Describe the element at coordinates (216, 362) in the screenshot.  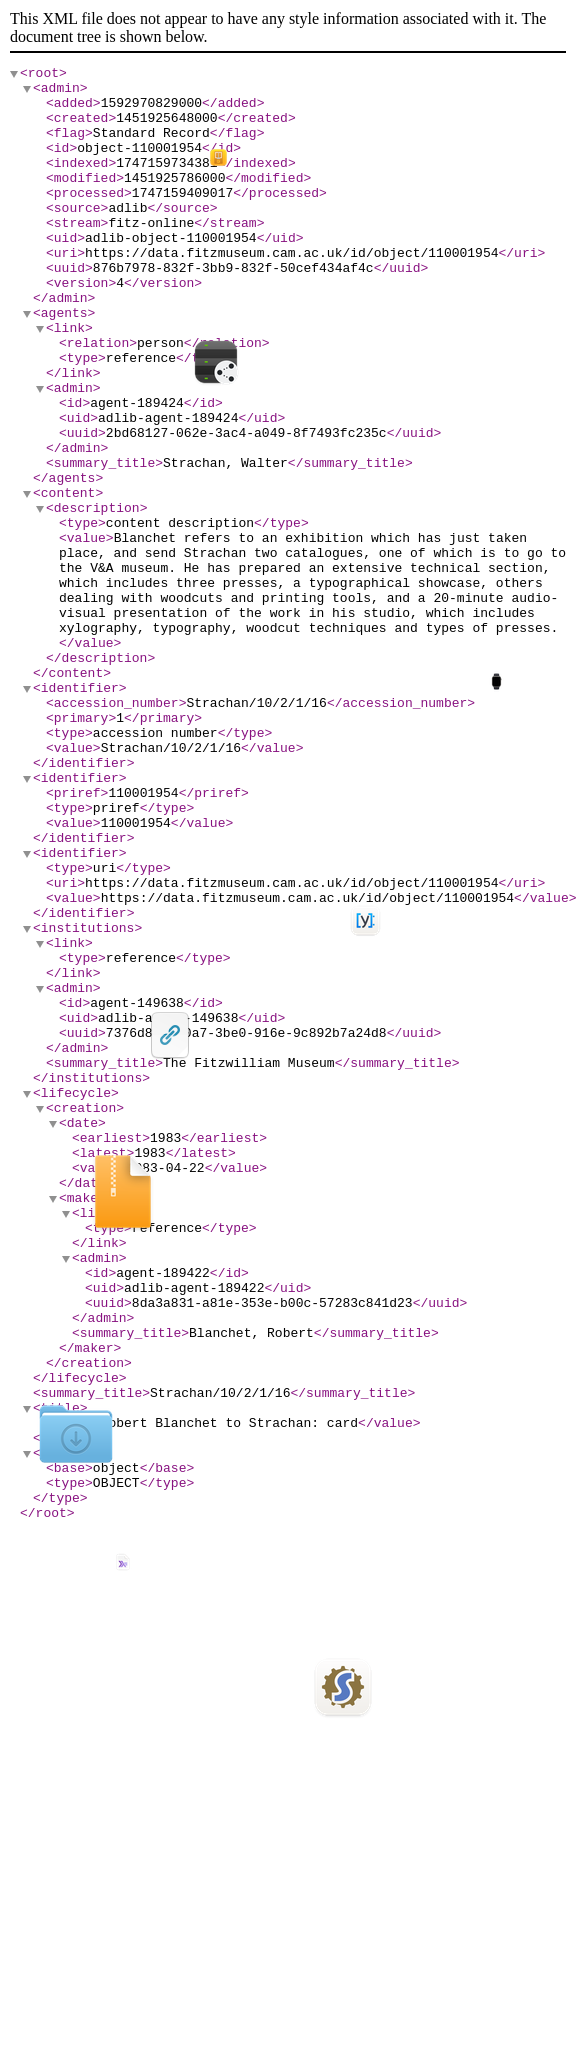
I see `configure network server sharing settings` at that location.